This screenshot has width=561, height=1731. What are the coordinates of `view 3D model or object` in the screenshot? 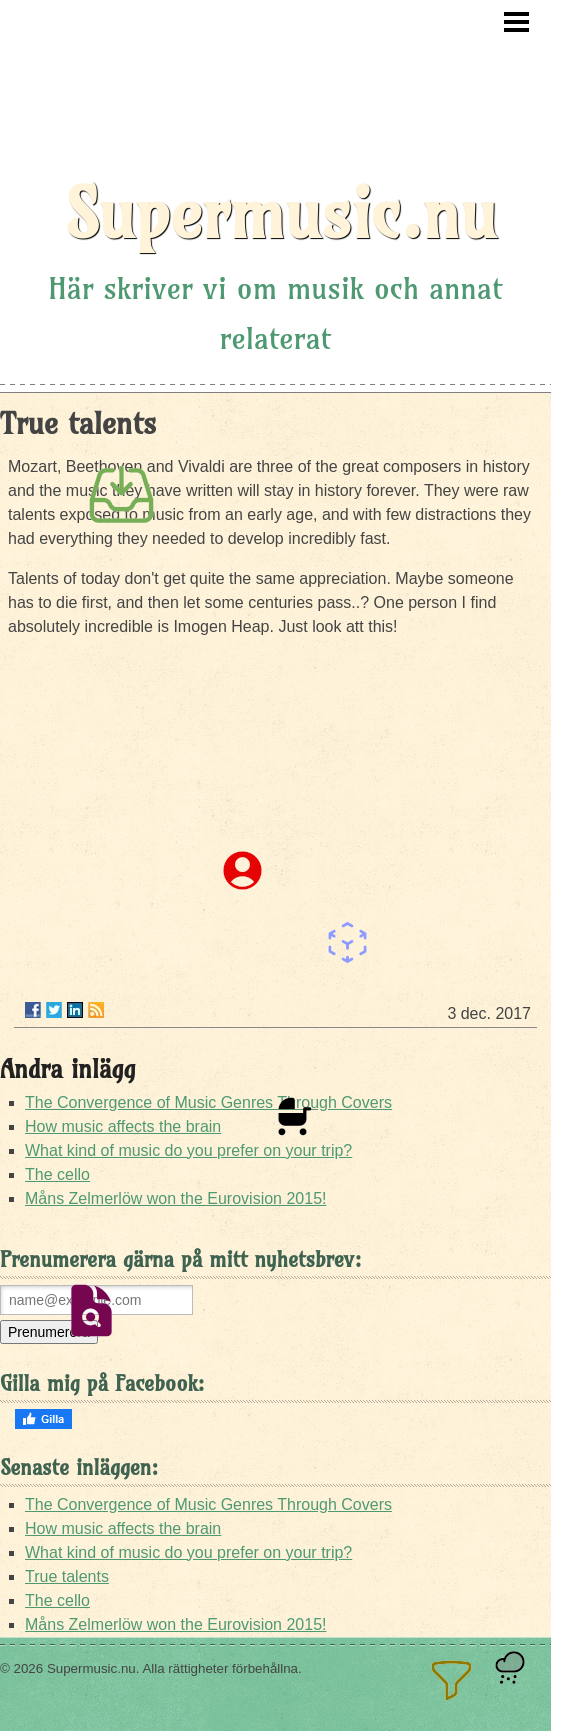 It's located at (347, 942).